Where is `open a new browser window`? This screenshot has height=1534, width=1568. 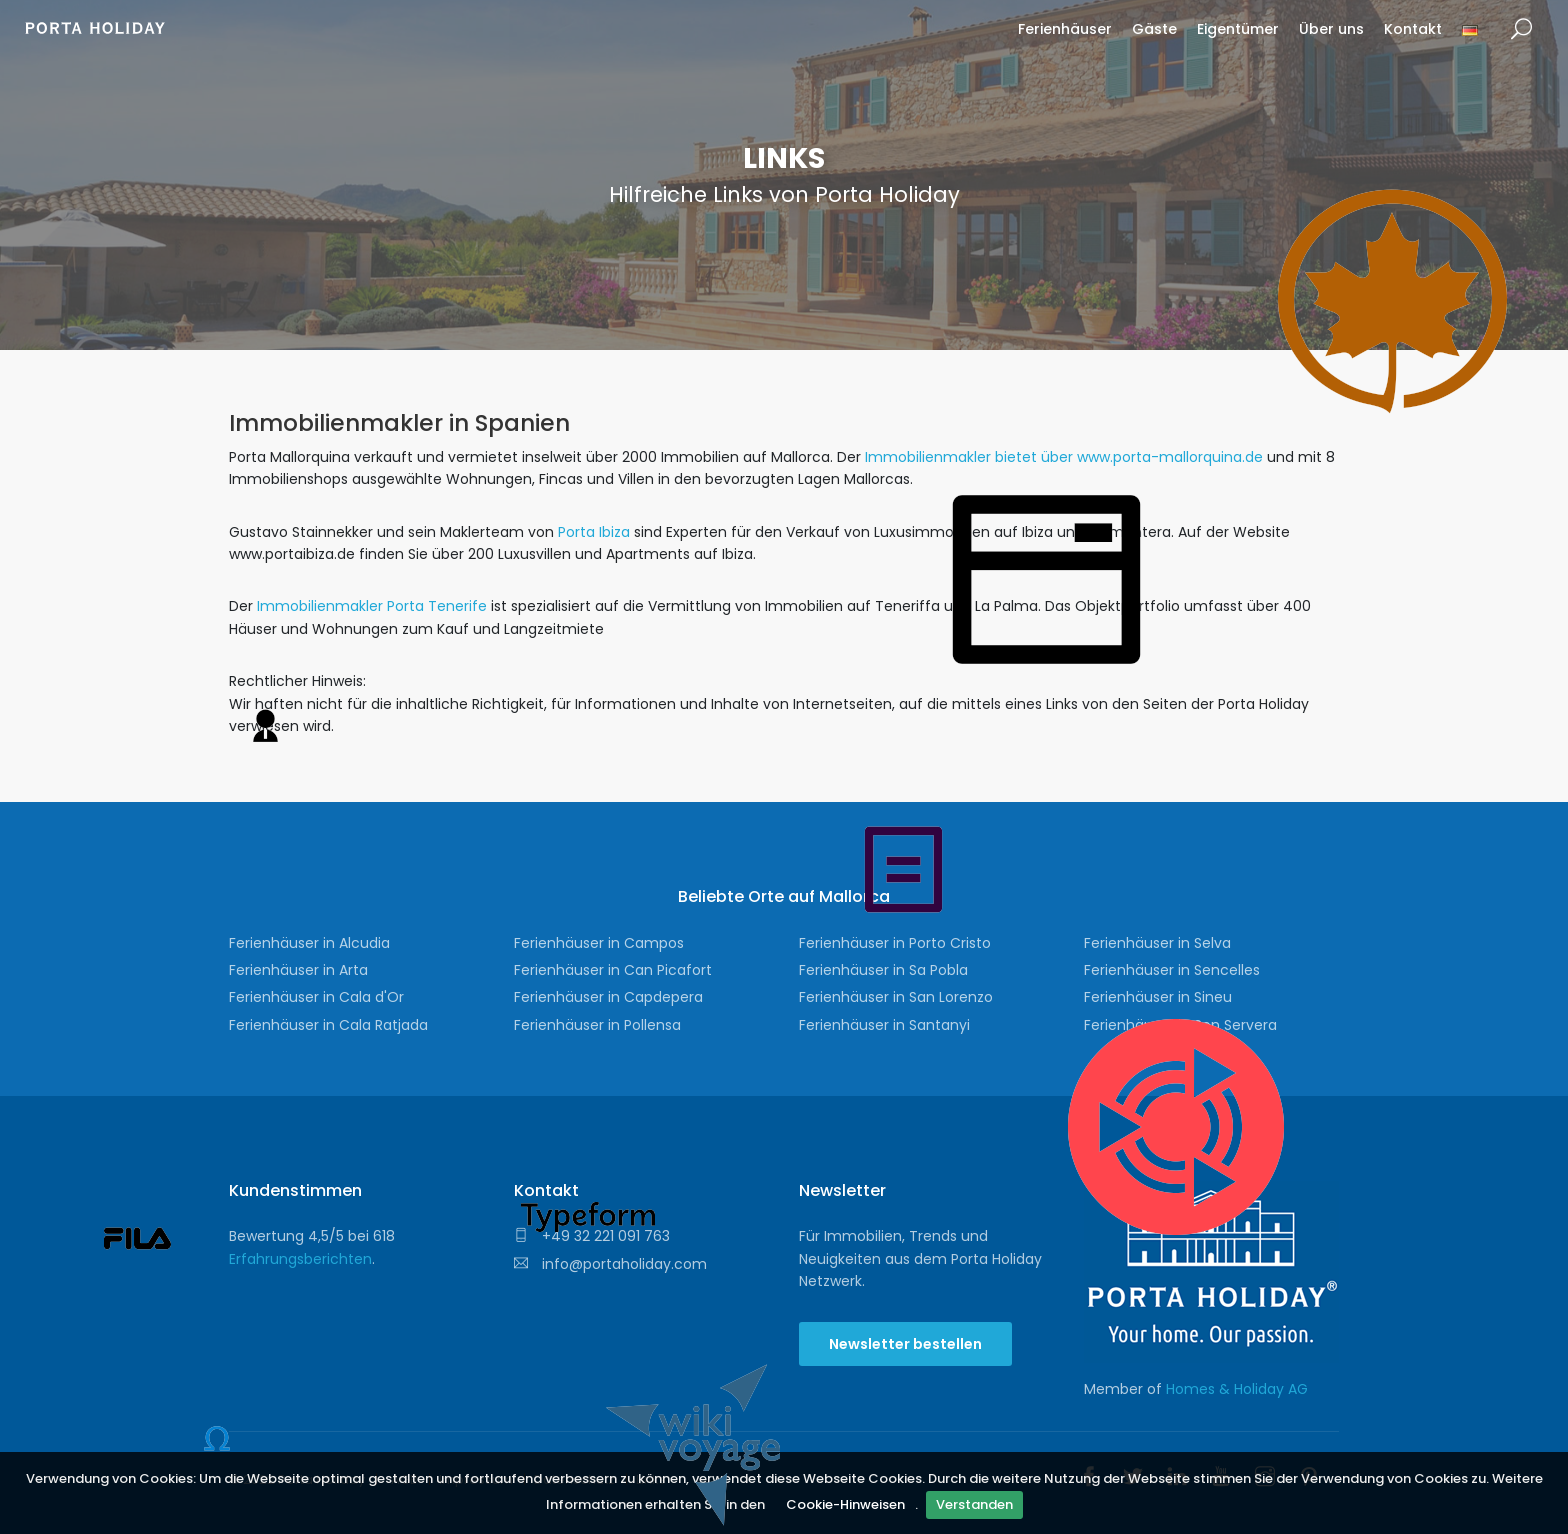 open a new browser window is located at coordinates (1046, 579).